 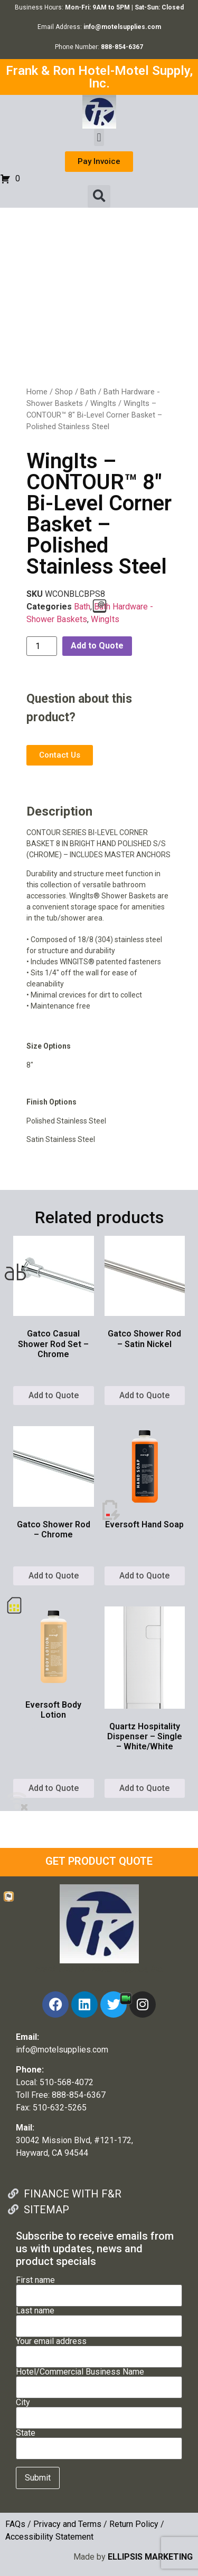 What do you see at coordinates (8, 1896) in the screenshot?
I see `a language or localization resource file` at bounding box center [8, 1896].